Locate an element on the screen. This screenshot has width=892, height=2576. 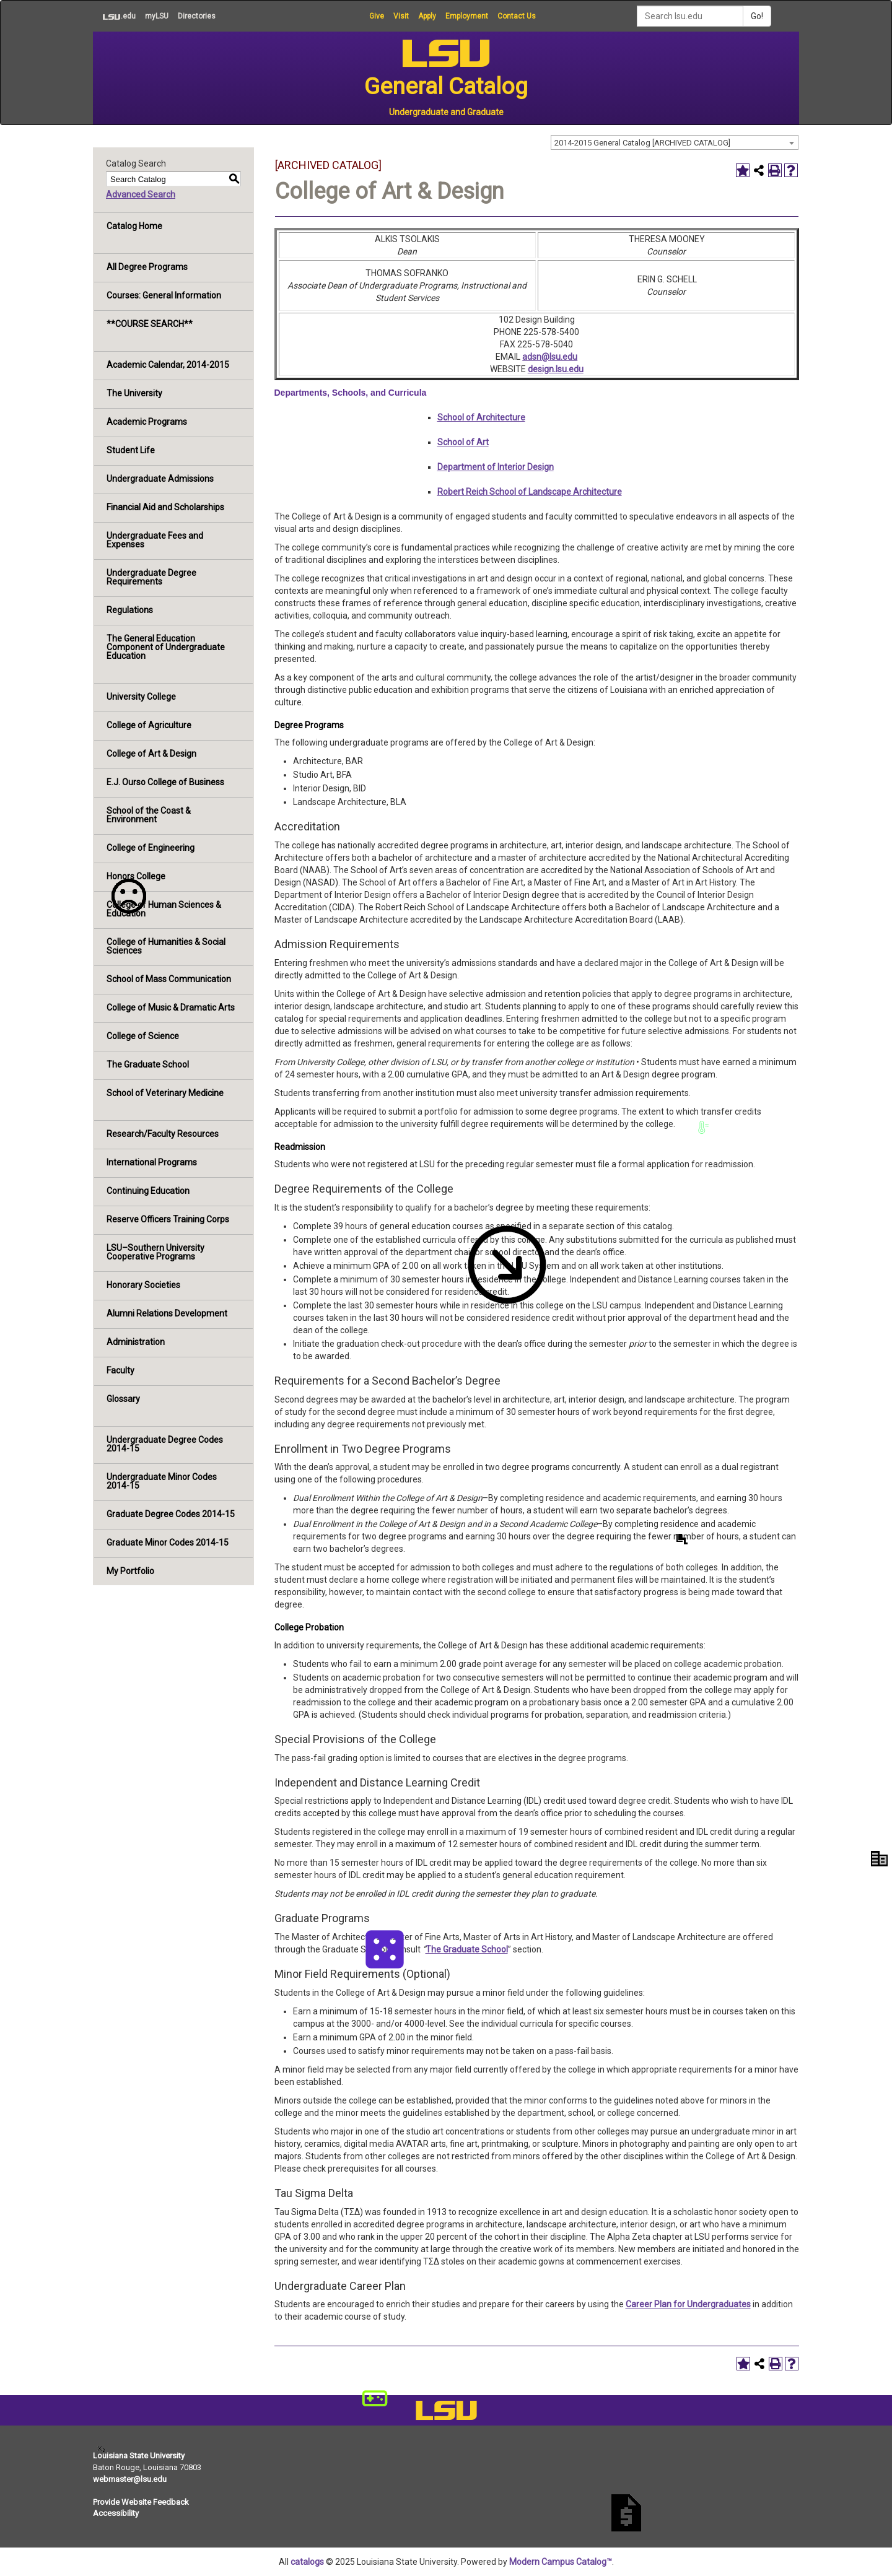
navigate to the next section below is located at coordinates (507, 1264).